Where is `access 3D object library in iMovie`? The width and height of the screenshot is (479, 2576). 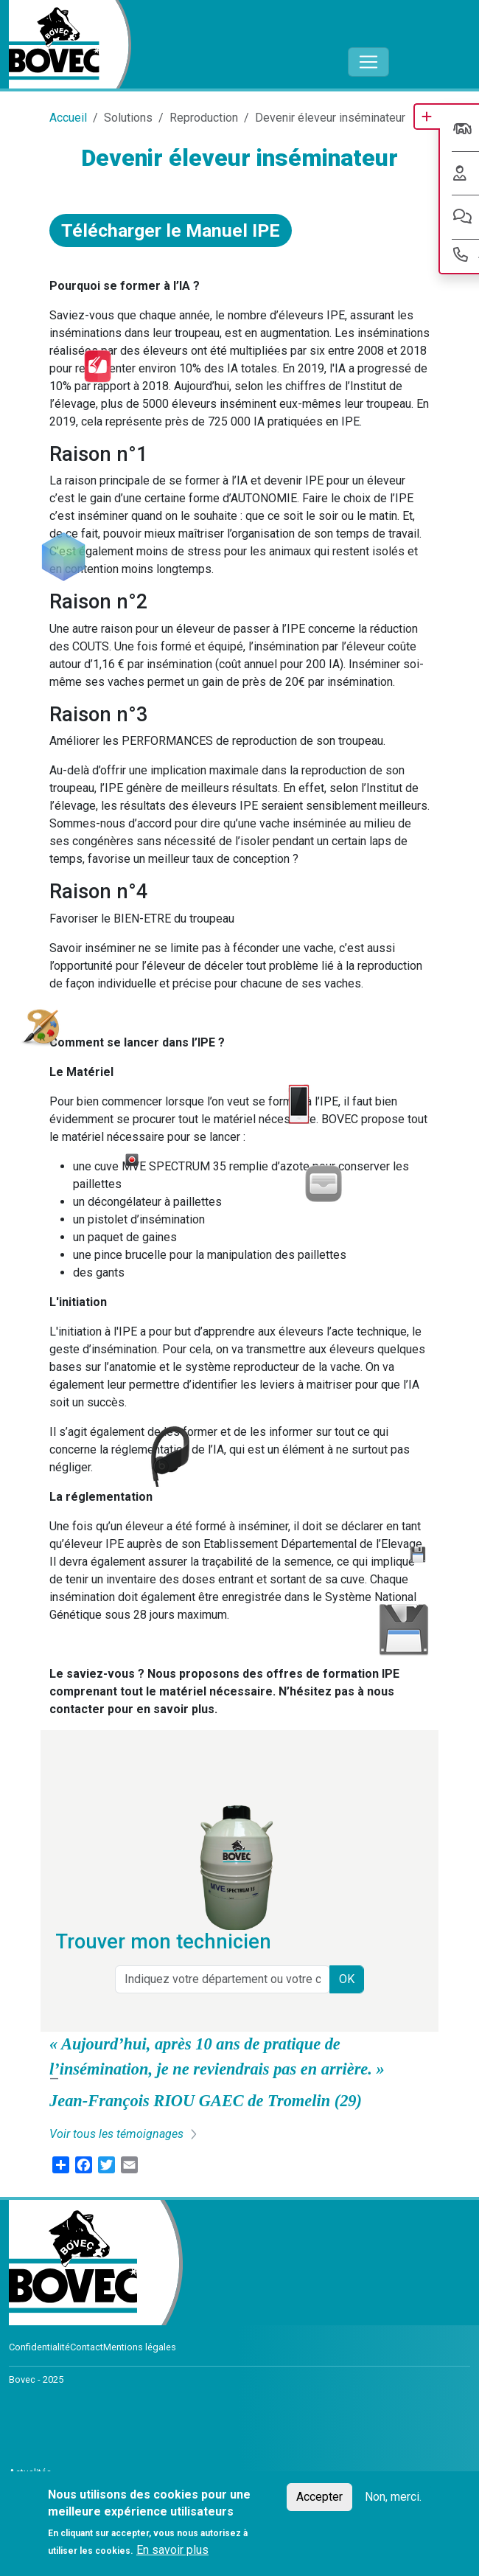 access 3D object library in iMovie is located at coordinates (63, 557).